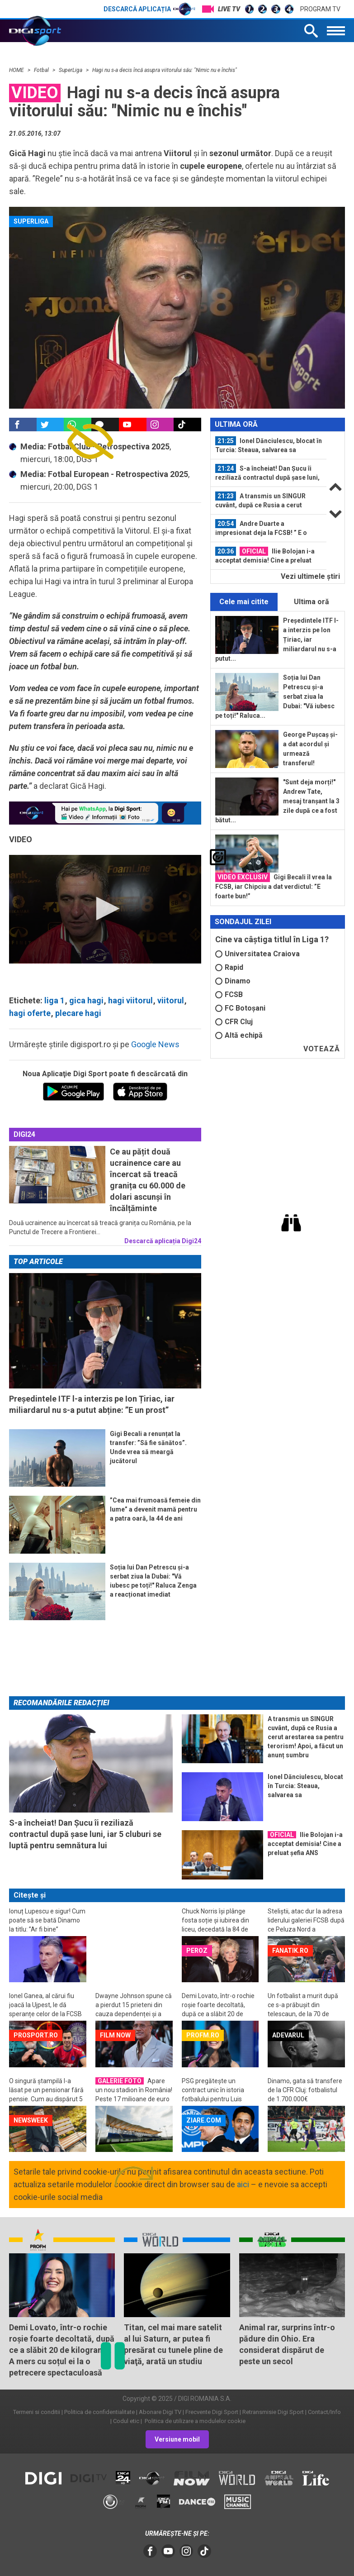  What do you see at coordinates (291, 1223) in the screenshot?
I see `search or explore content` at bounding box center [291, 1223].